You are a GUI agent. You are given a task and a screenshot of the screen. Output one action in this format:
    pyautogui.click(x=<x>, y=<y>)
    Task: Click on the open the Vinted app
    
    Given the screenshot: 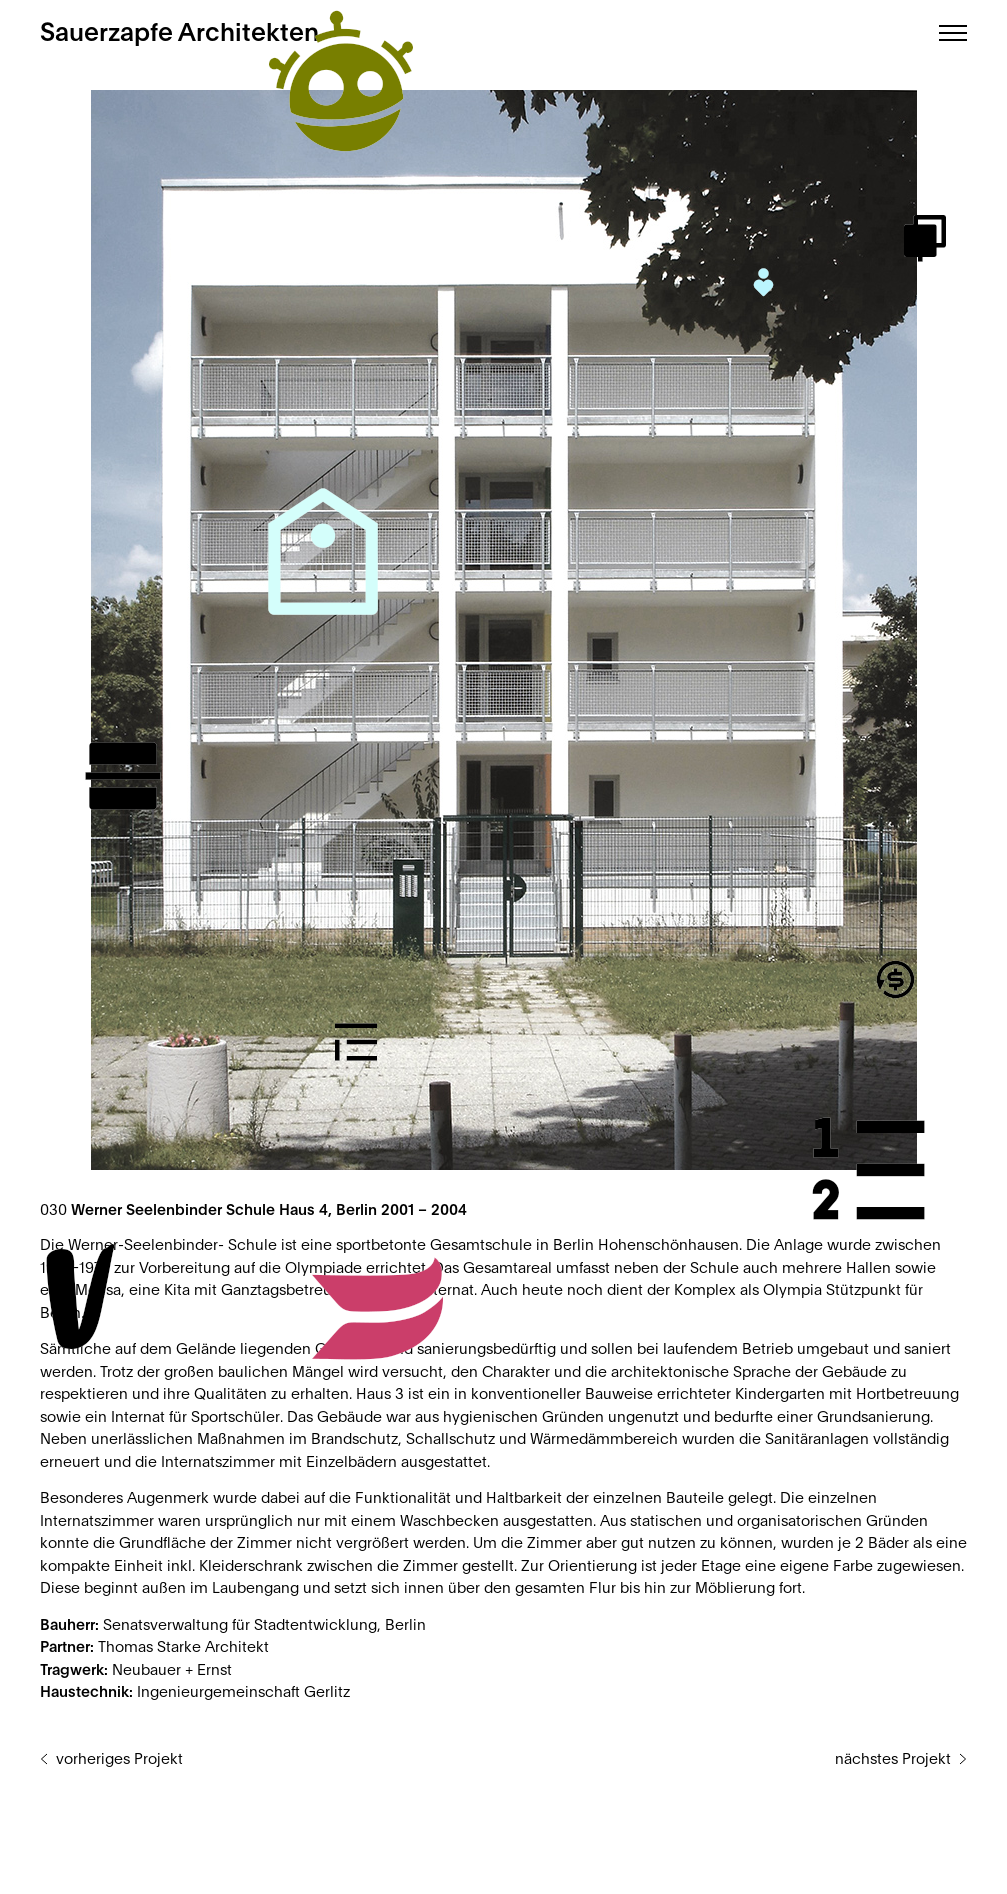 What is the action you would take?
    pyautogui.click(x=80, y=1296)
    